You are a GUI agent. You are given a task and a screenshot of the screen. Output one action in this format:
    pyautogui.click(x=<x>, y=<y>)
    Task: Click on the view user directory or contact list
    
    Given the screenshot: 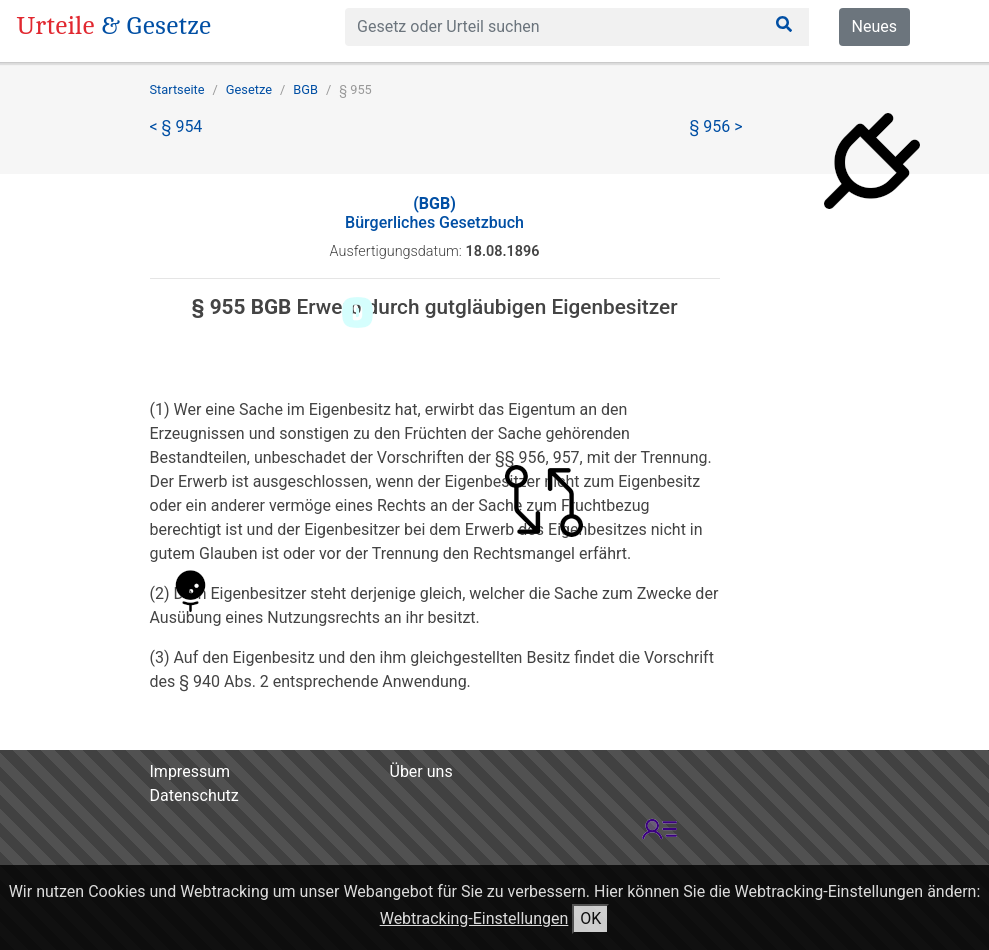 What is the action you would take?
    pyautogui.click(x=659, y=829)
    